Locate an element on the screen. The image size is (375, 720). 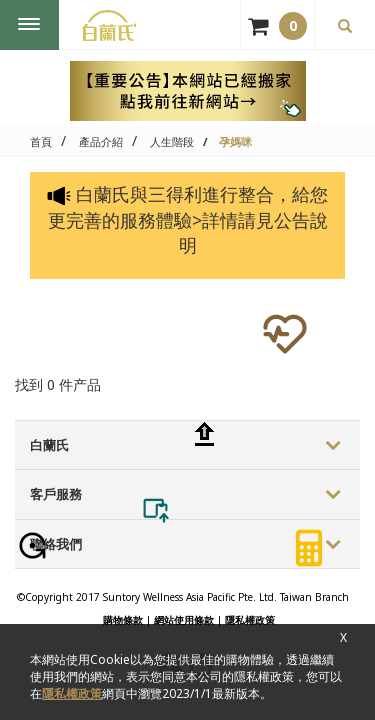
upload content to connected devices is located at coordinates (155, 509).